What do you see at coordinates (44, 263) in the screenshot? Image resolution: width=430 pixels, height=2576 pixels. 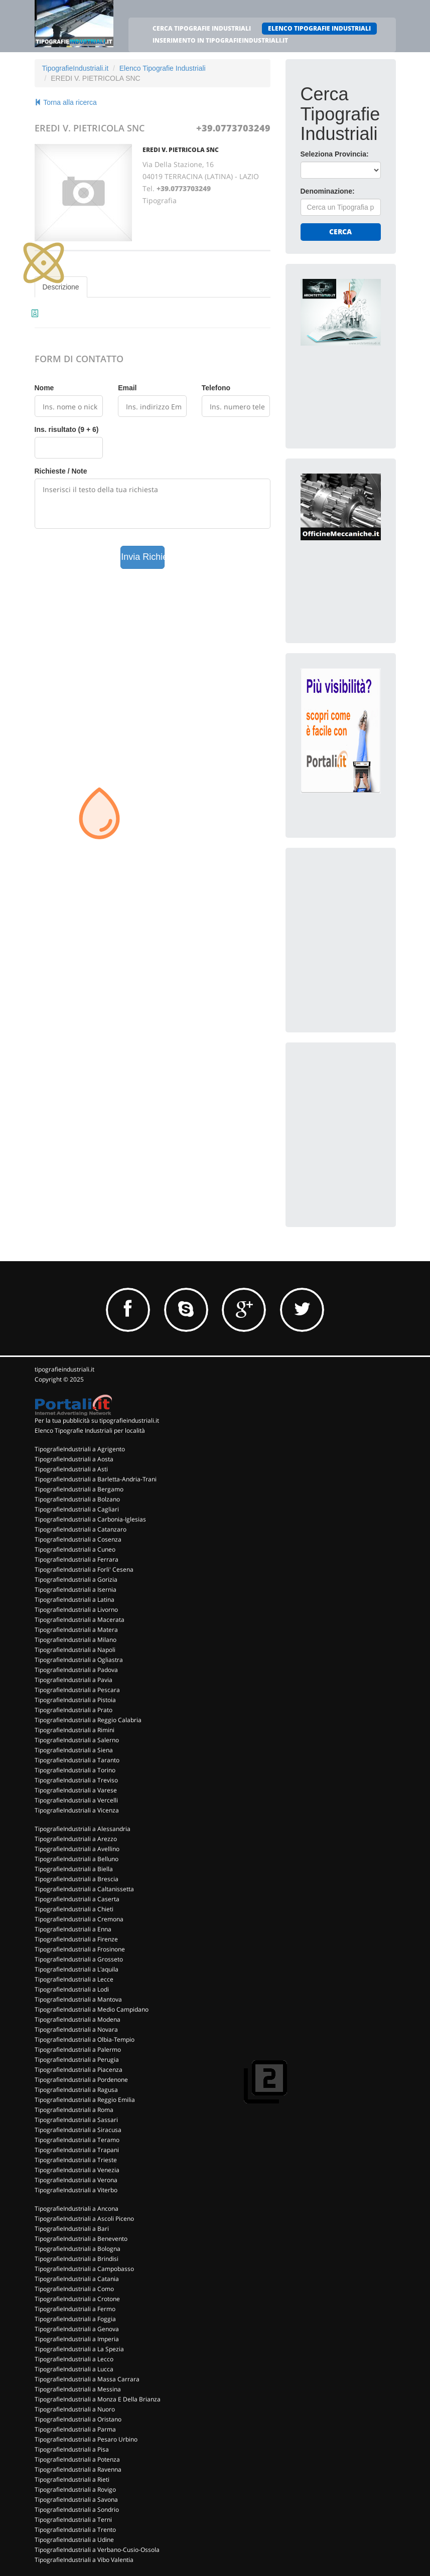 I see `access science or chemistry features` at bounding box center [44, 263].